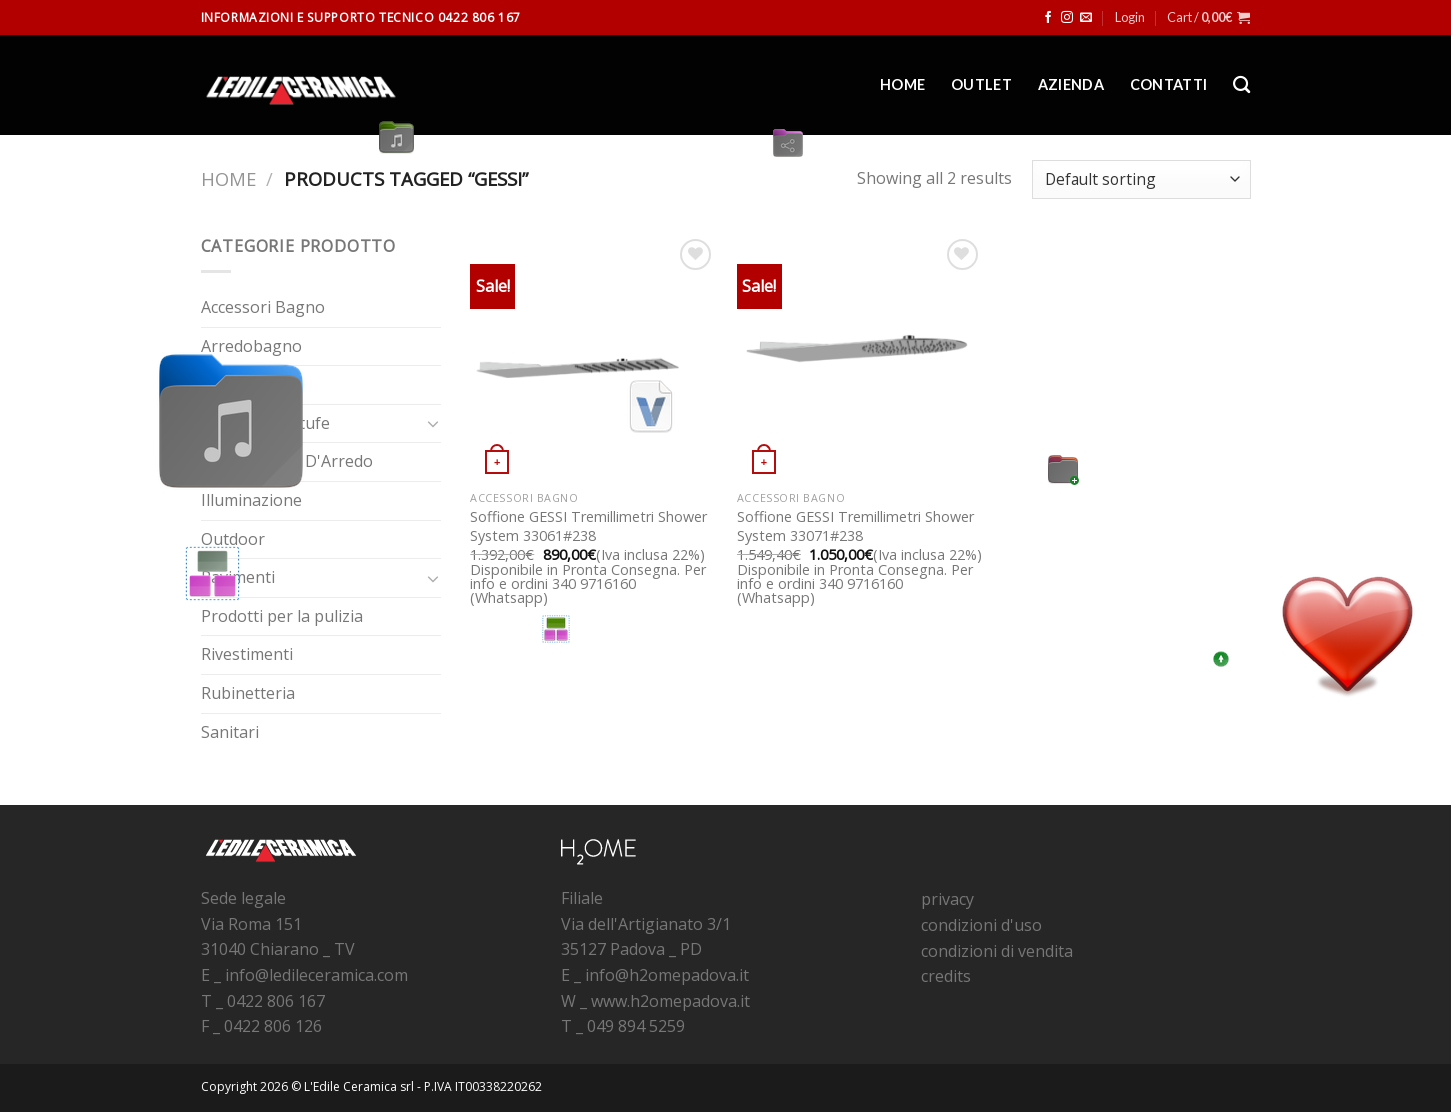 Image resolution: width=1451 pixels, height=1112 pixels. What do you see at coordinates (396, 136) in the screenshot?
I see `open your music folder` at bounding box center [396, 136].